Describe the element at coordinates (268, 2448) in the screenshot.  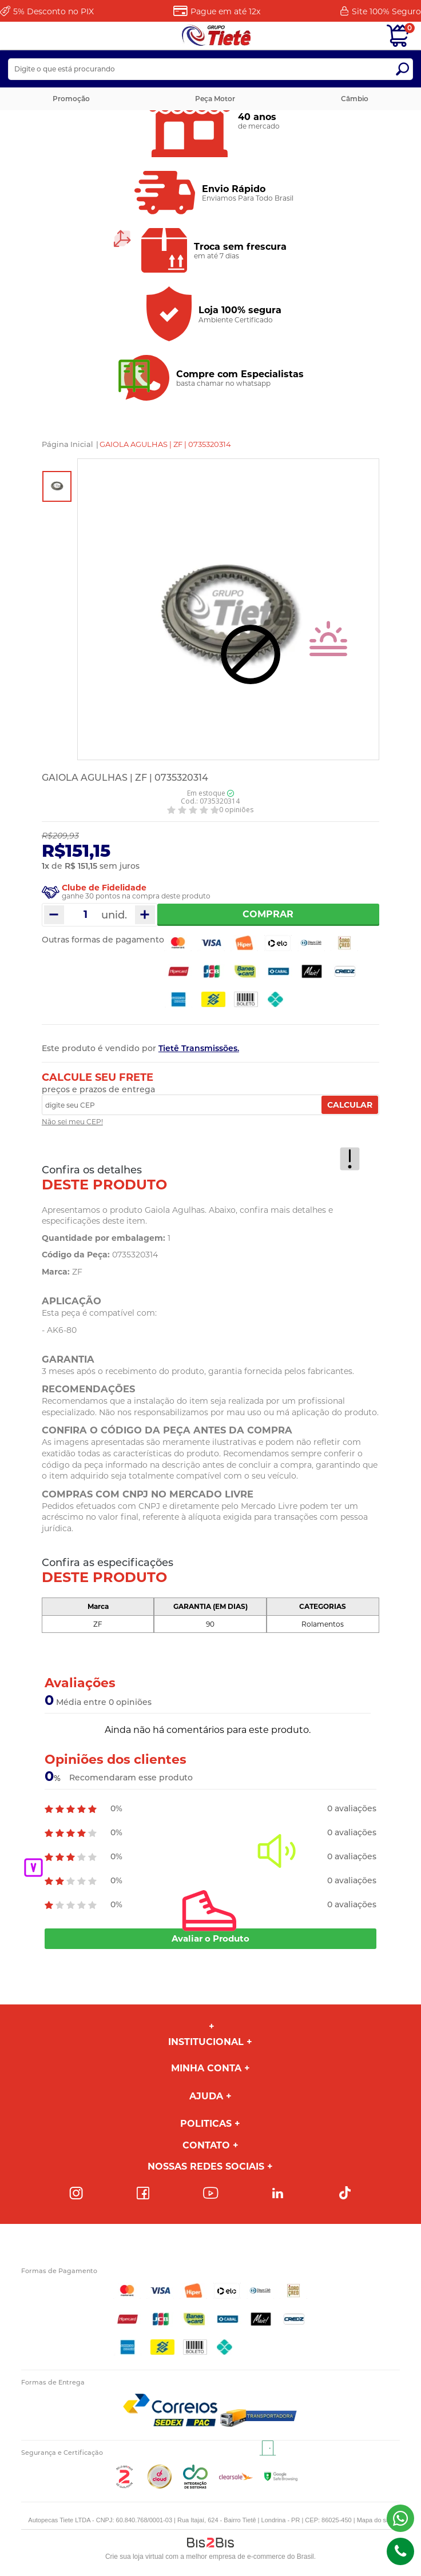
I see `log out or exit the application` at that location.